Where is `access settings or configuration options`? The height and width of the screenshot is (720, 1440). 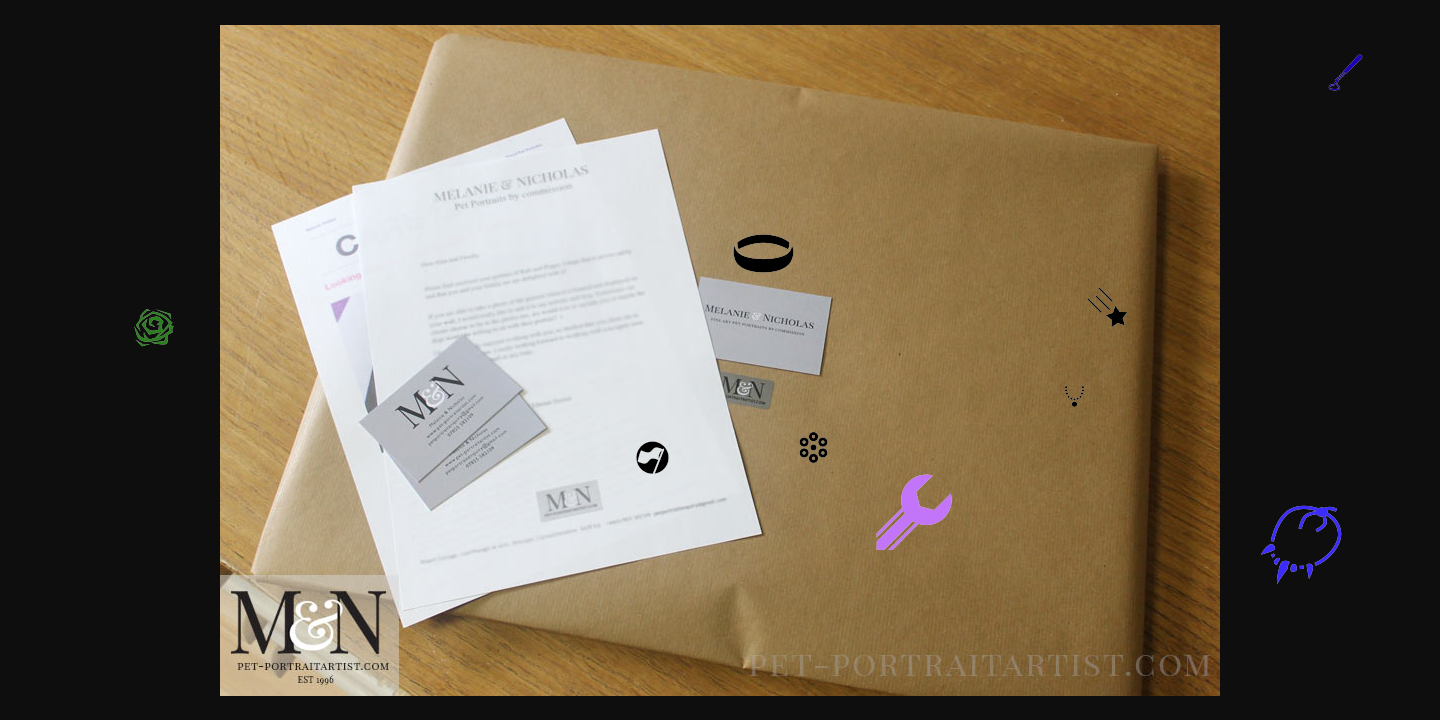
access settings or configuration options is located at coordinates (914, 512).